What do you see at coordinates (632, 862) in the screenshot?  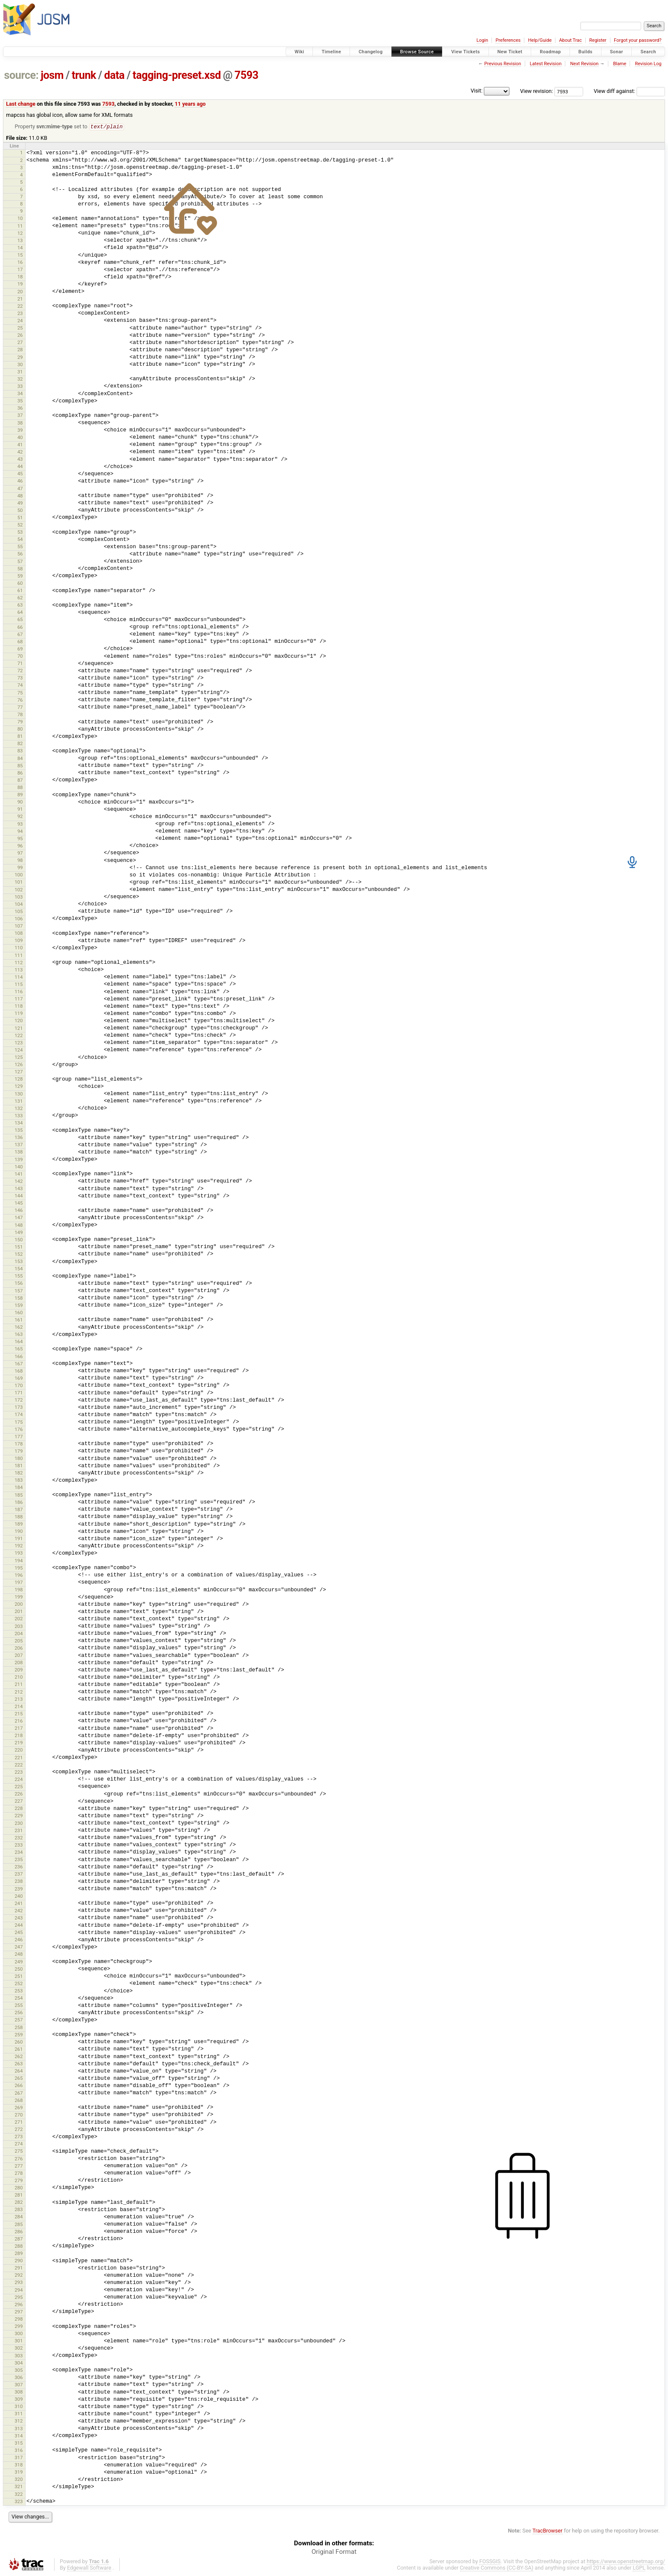 I see `tap to start voice input` at bounding box center [632, 862].